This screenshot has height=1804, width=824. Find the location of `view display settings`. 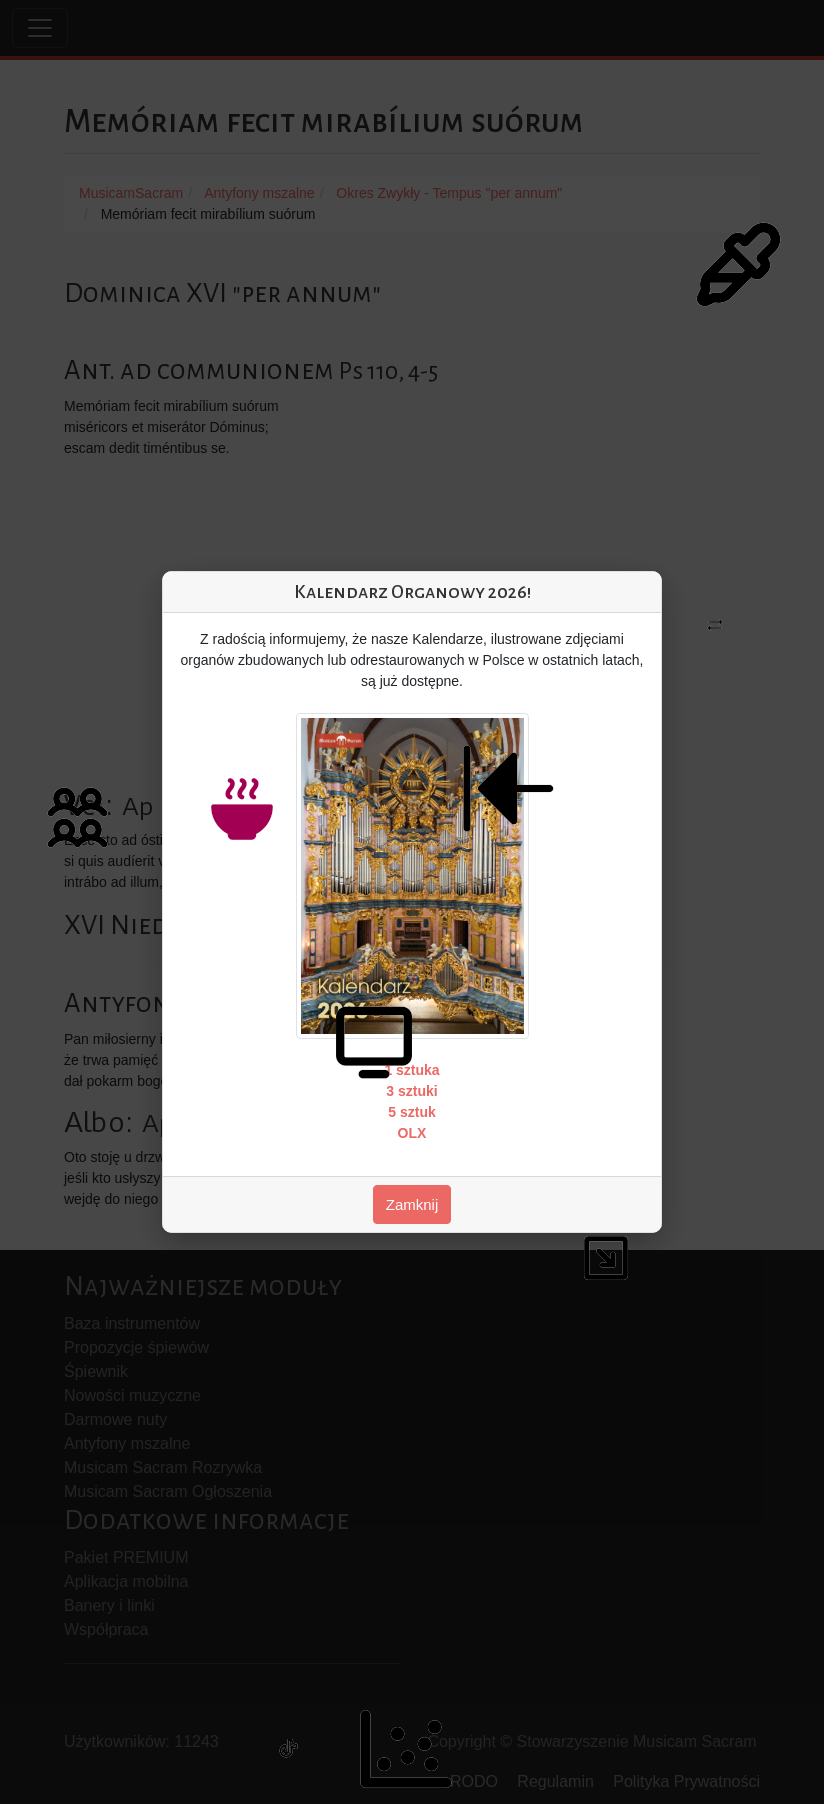

view display settings is located at coordinates (374, 1039).